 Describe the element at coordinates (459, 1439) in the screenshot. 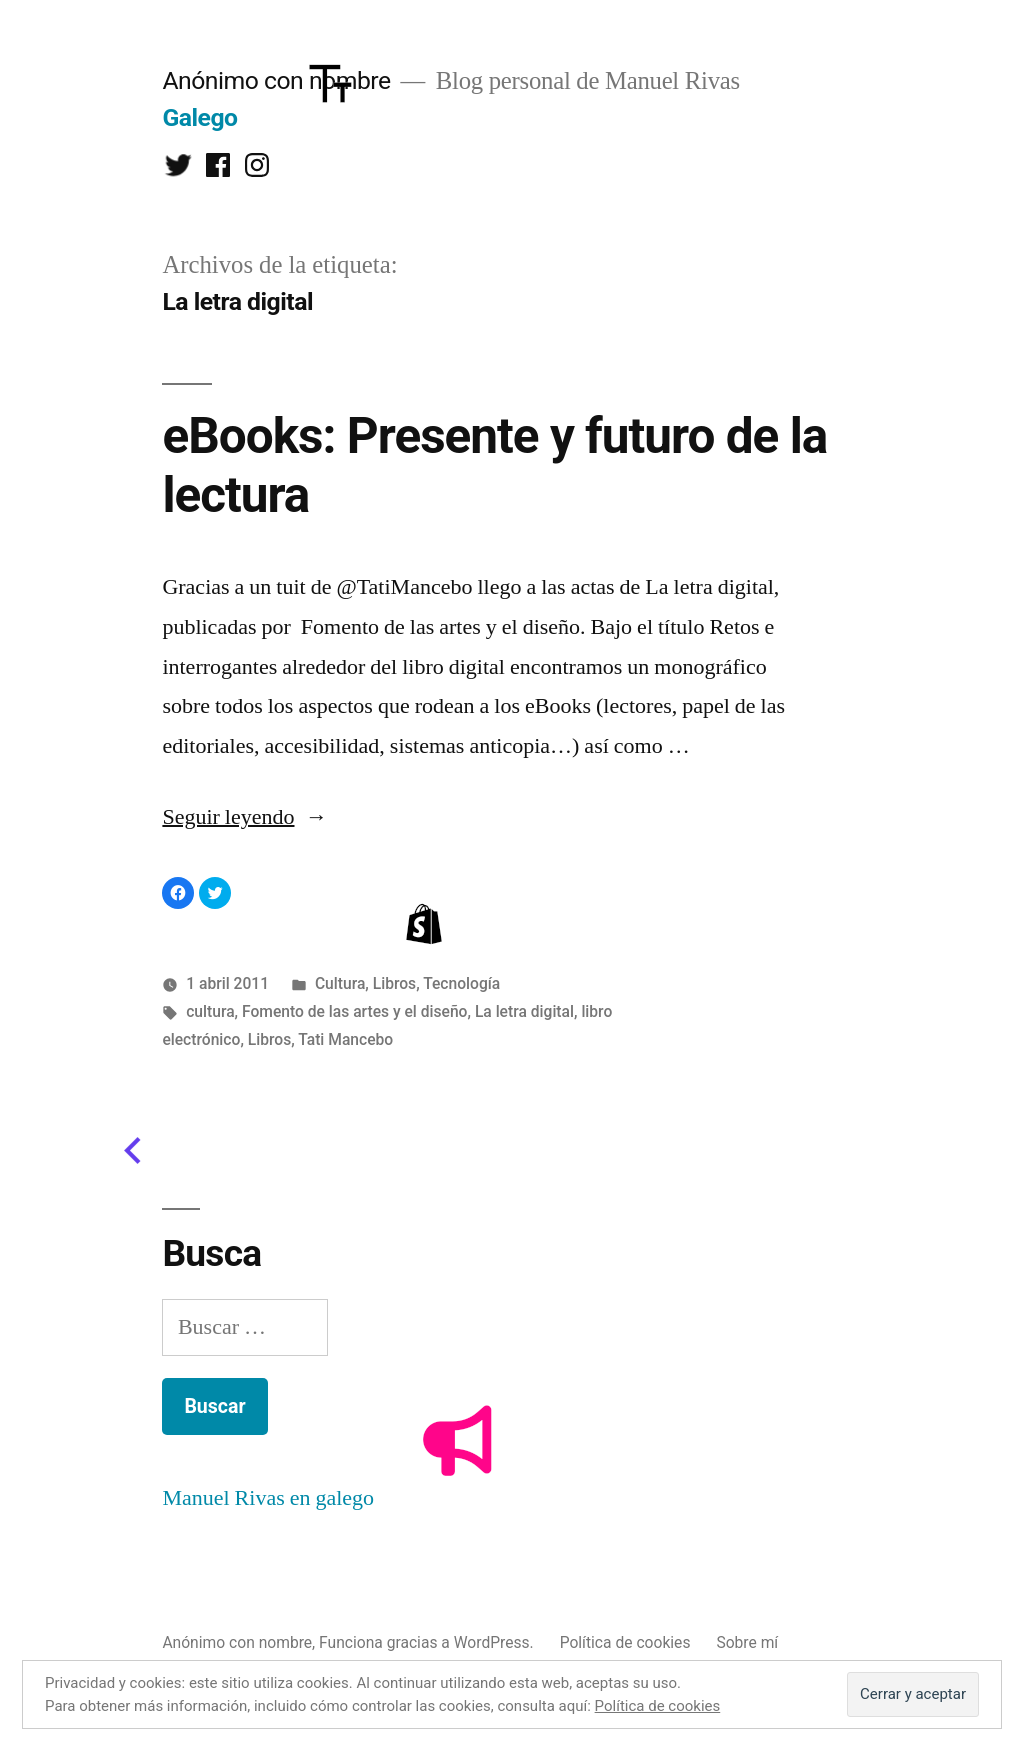

I see `make an announcement` at that location.